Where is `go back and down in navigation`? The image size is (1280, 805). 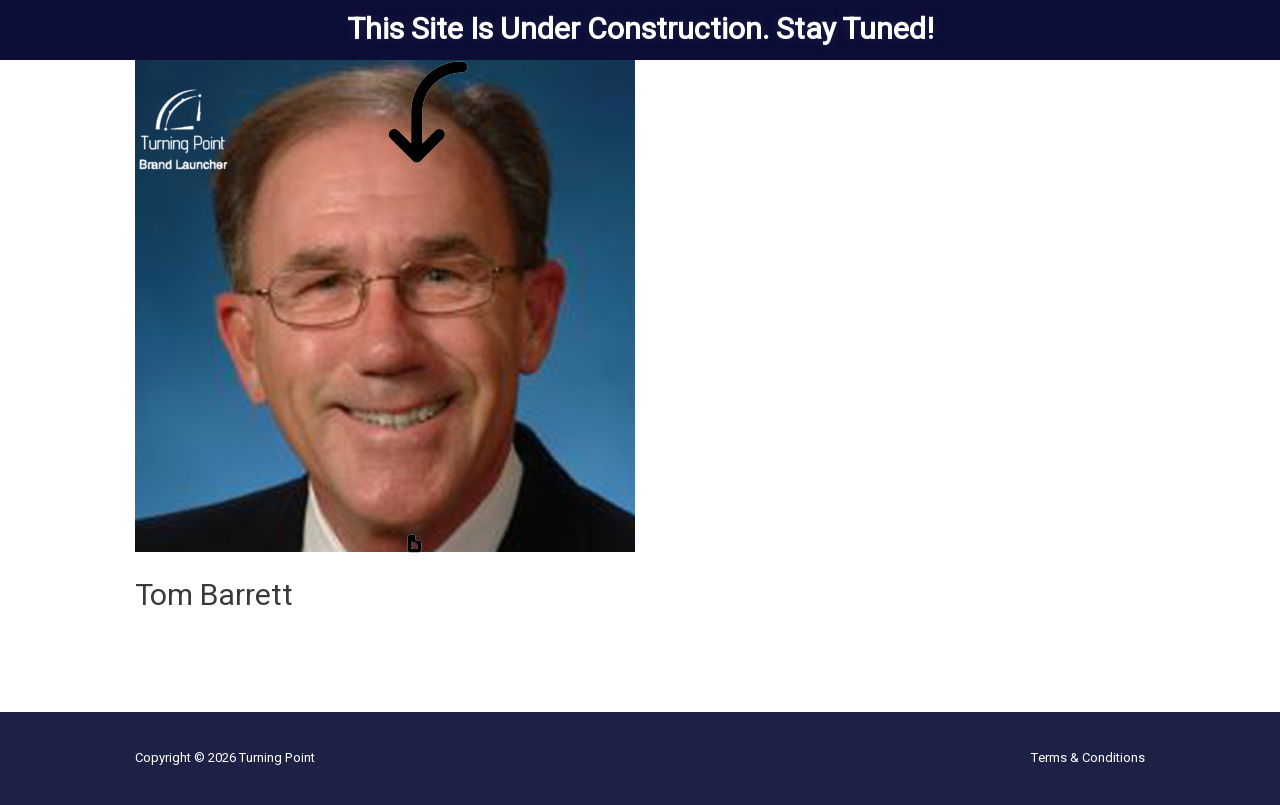 go back and down in navigation is located at coordinates (428, 112).